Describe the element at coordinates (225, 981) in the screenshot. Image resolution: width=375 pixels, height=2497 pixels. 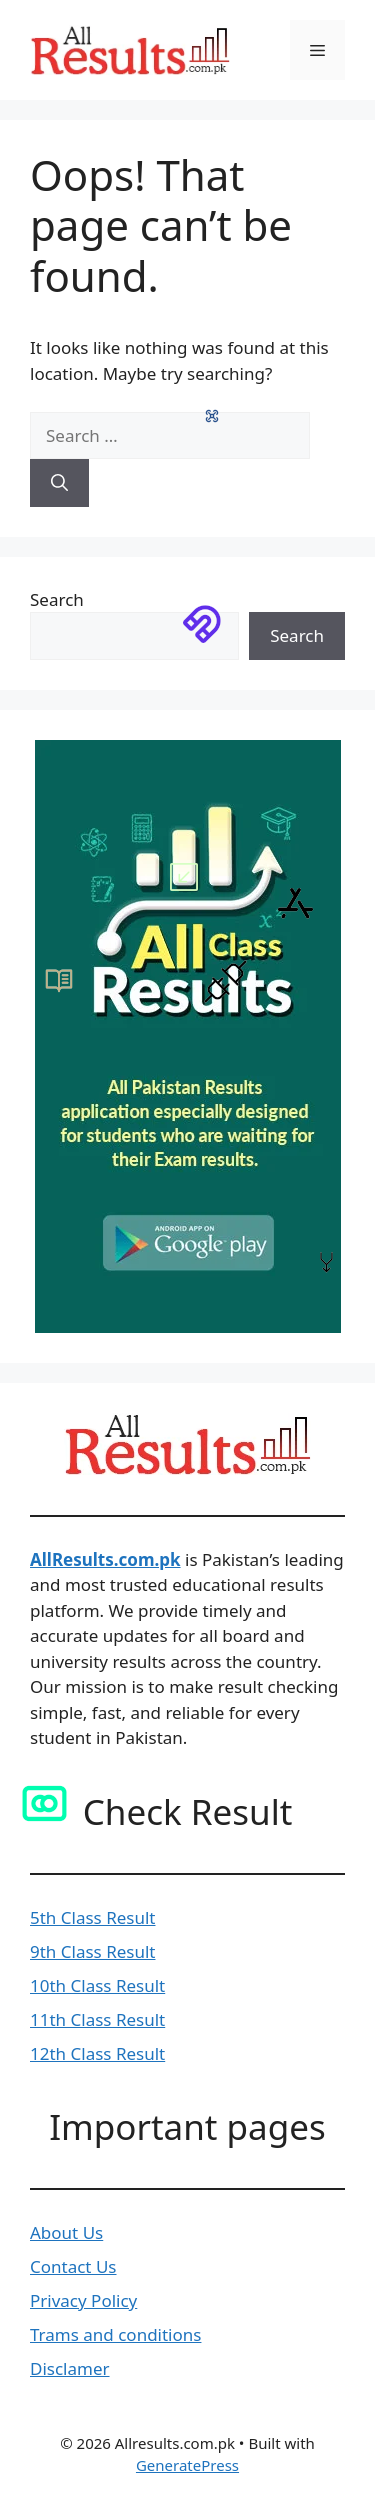
I see `connect or establish a connection` at that location.